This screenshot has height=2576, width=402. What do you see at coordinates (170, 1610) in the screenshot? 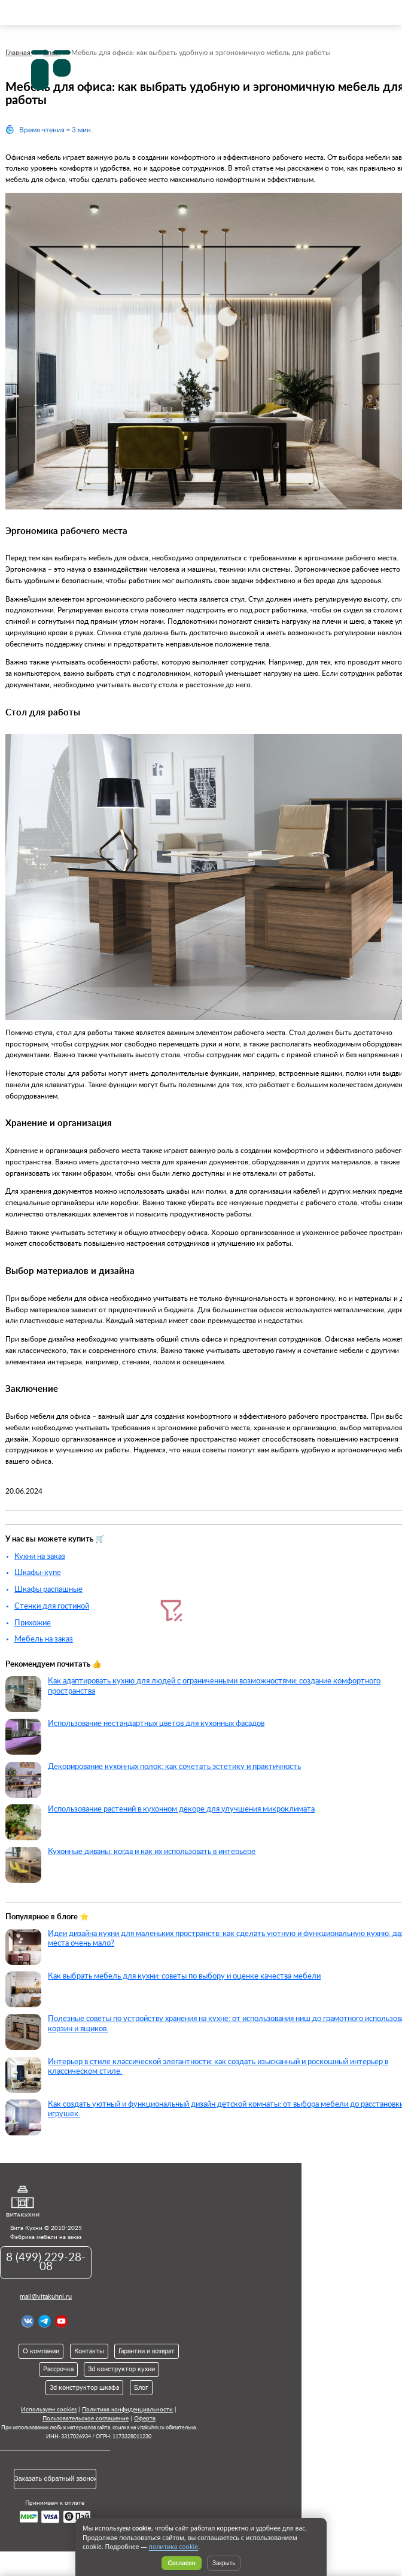
I see `filter results by discounted items` at bounding box center [170, 1610].